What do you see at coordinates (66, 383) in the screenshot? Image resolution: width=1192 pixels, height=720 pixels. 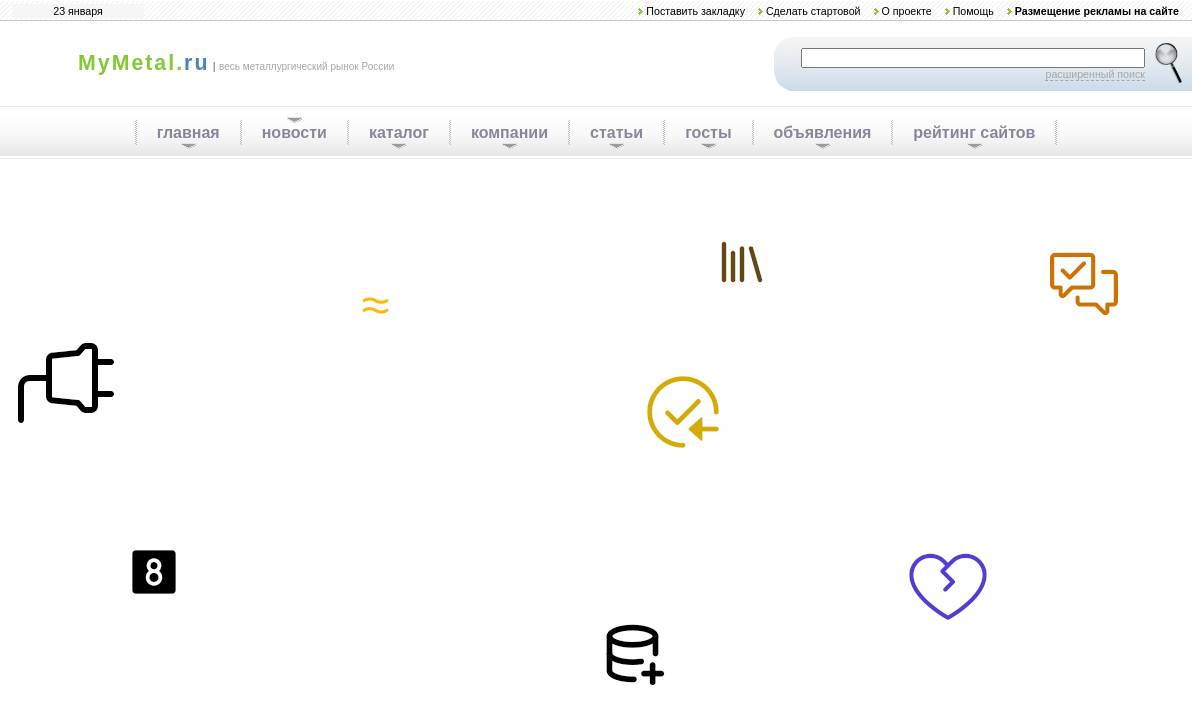 I see `connect a plugin or extension` at bounding box center [66, 383].